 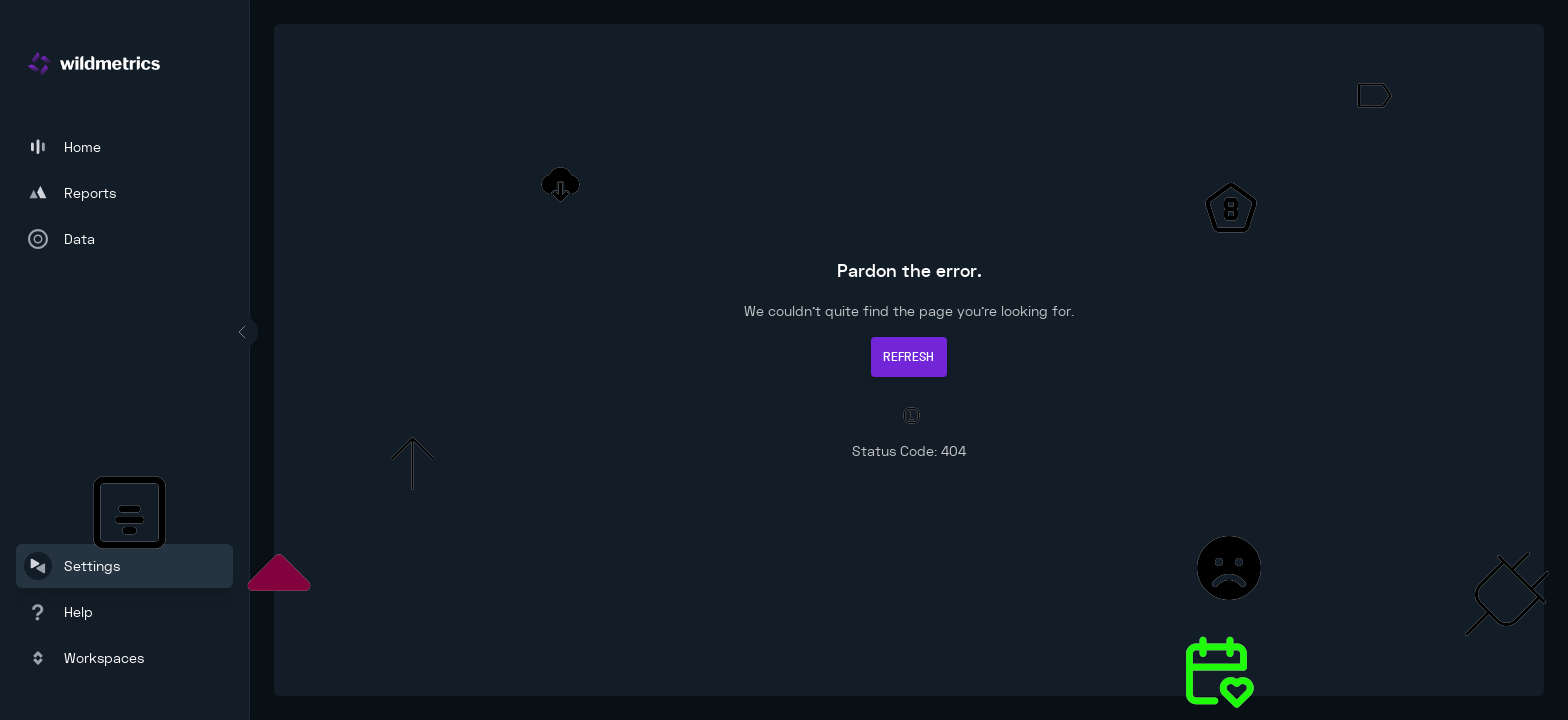 What do you see at coordinates (1216, 670) in the screenshot?
I see `view favorite or loved events` at bounding box center [1216, 670].